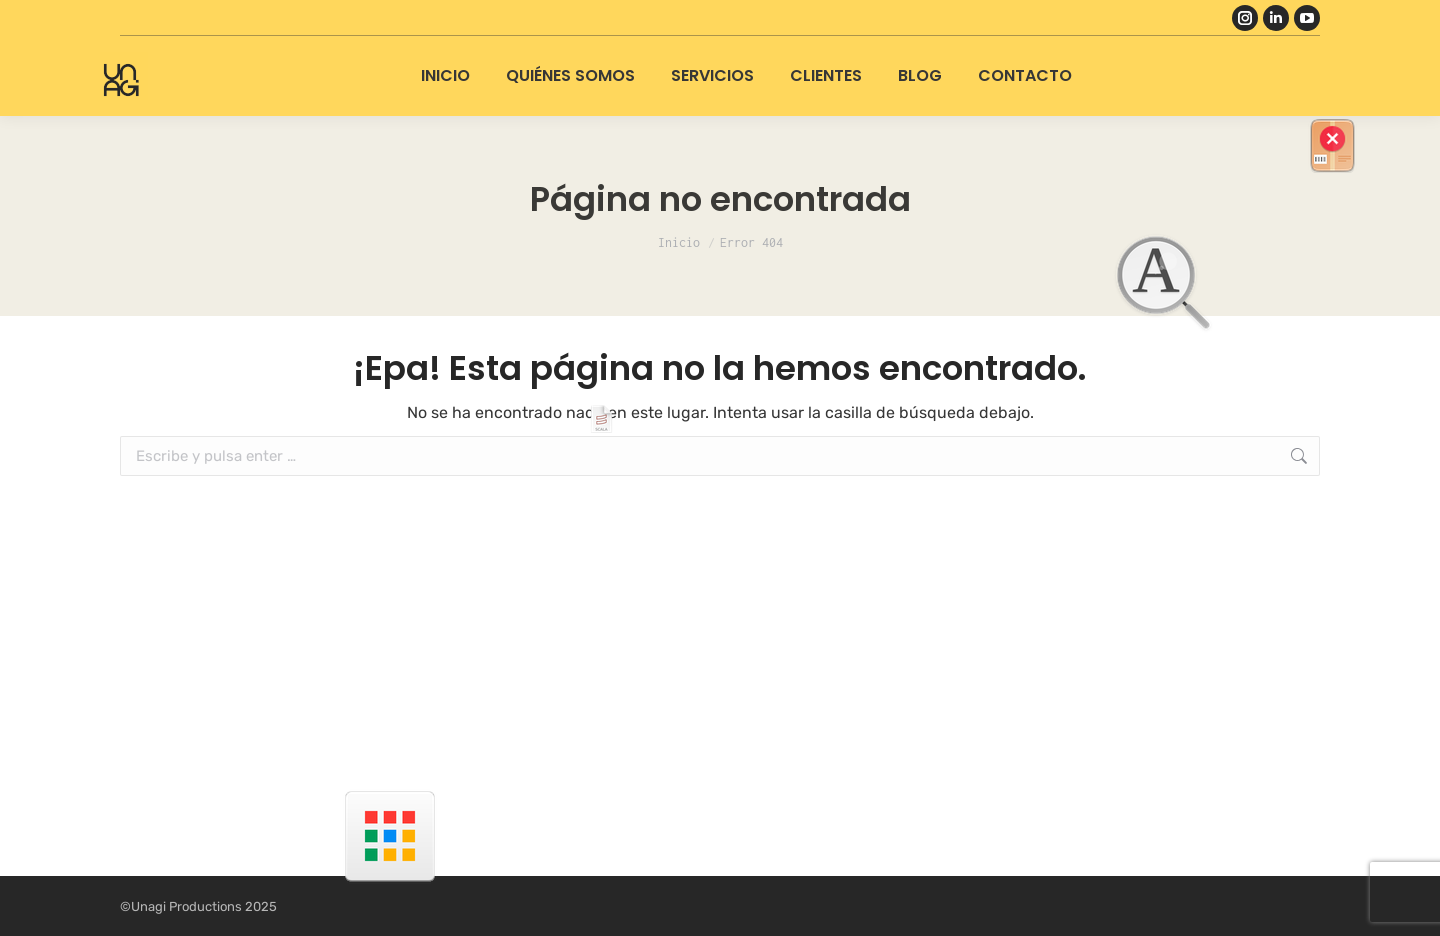 This screenshot has width=1440, height=936. I want to click on search within a project, so click(1162, 281).